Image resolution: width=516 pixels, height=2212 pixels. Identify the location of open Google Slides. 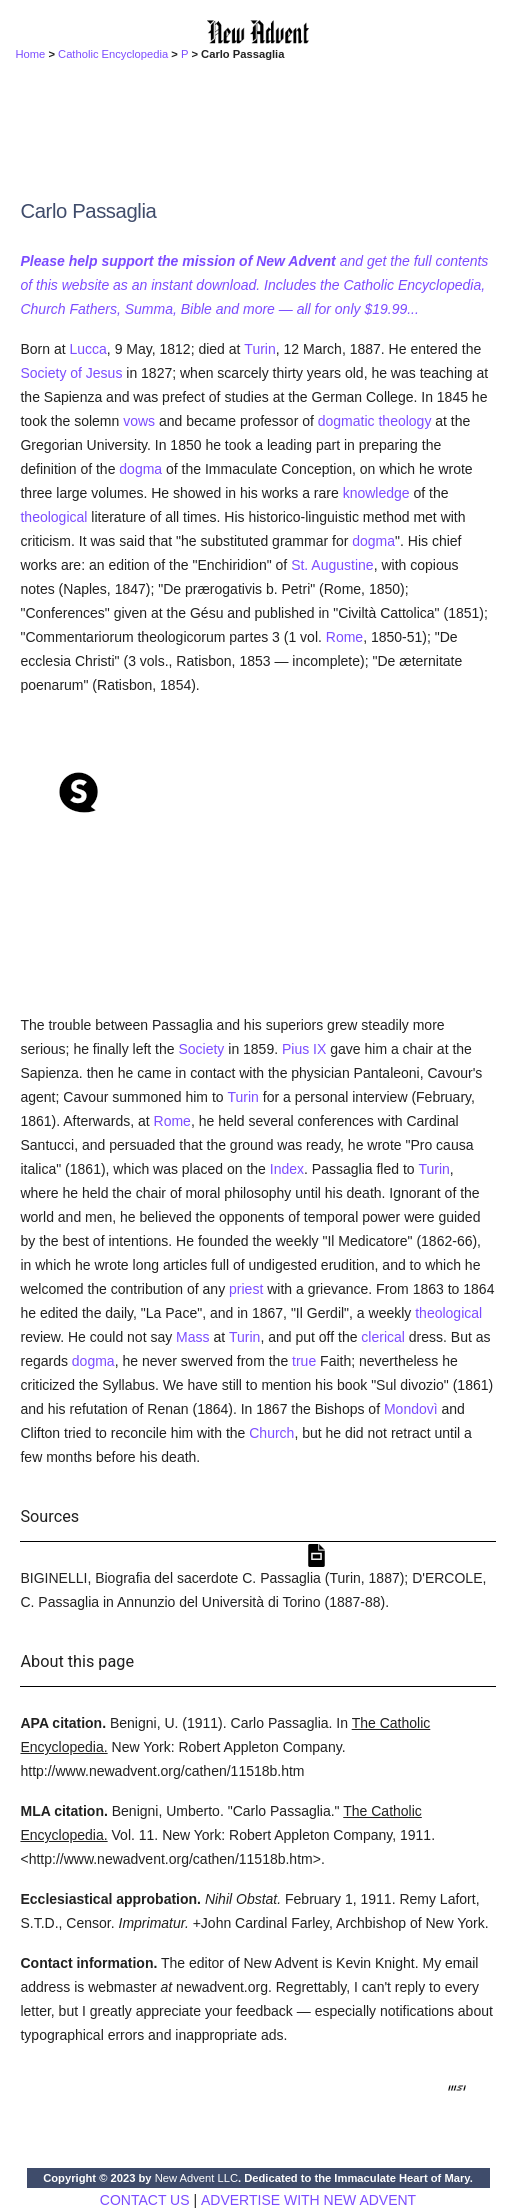
(316, 1555).